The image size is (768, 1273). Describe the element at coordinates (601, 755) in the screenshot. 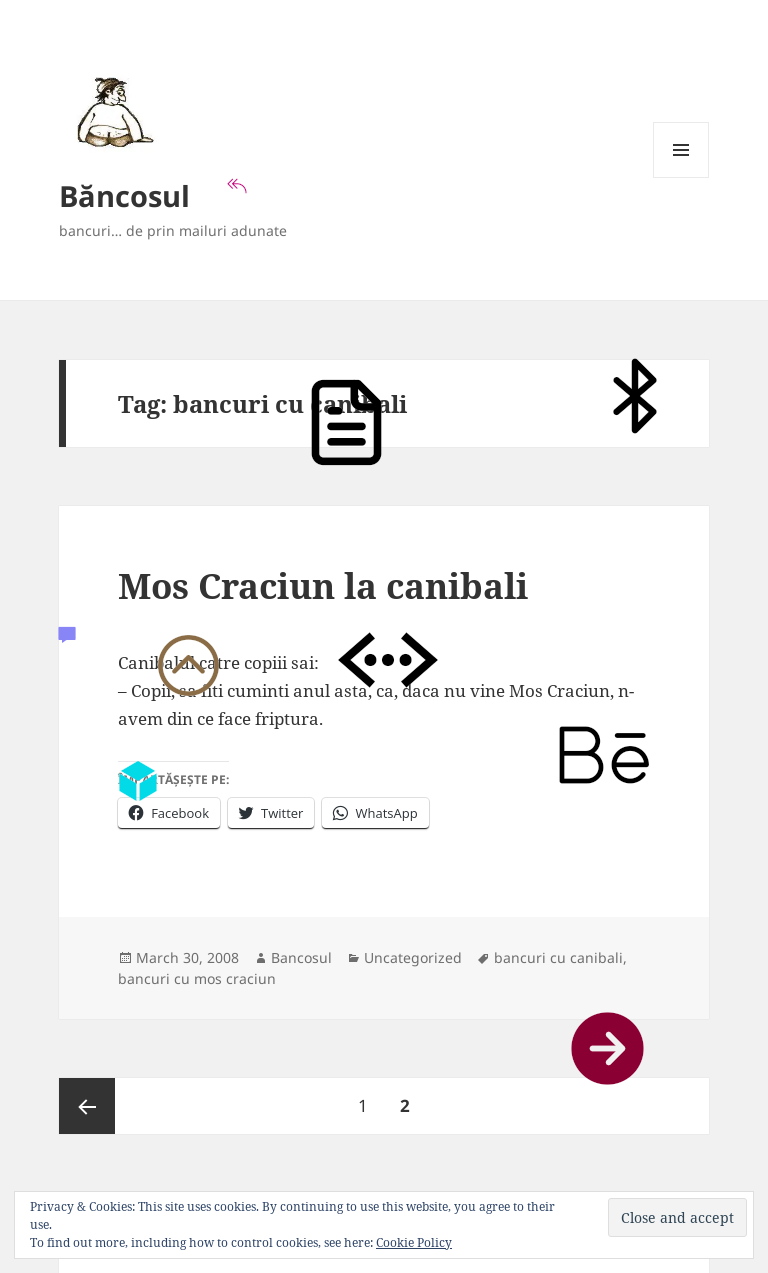

I see `visit behance portfolio` at that location.